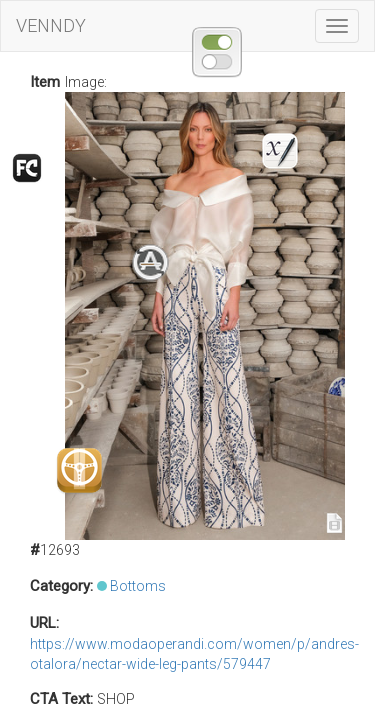 This screenshot has height=726, width=375. Describe the element at coordinates (79, 470) in the screenshot. I see `open boxflat racing wheel configuration app` at that location.